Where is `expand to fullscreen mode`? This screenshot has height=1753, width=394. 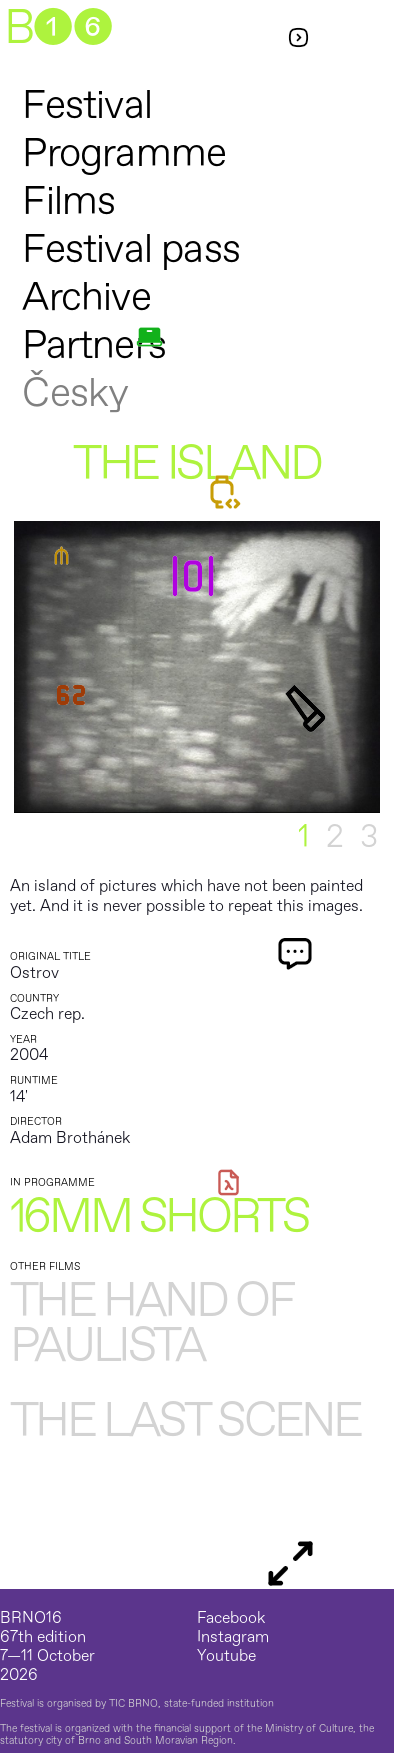 expand to fullscreen mode is located at coordinates (290, 1563).